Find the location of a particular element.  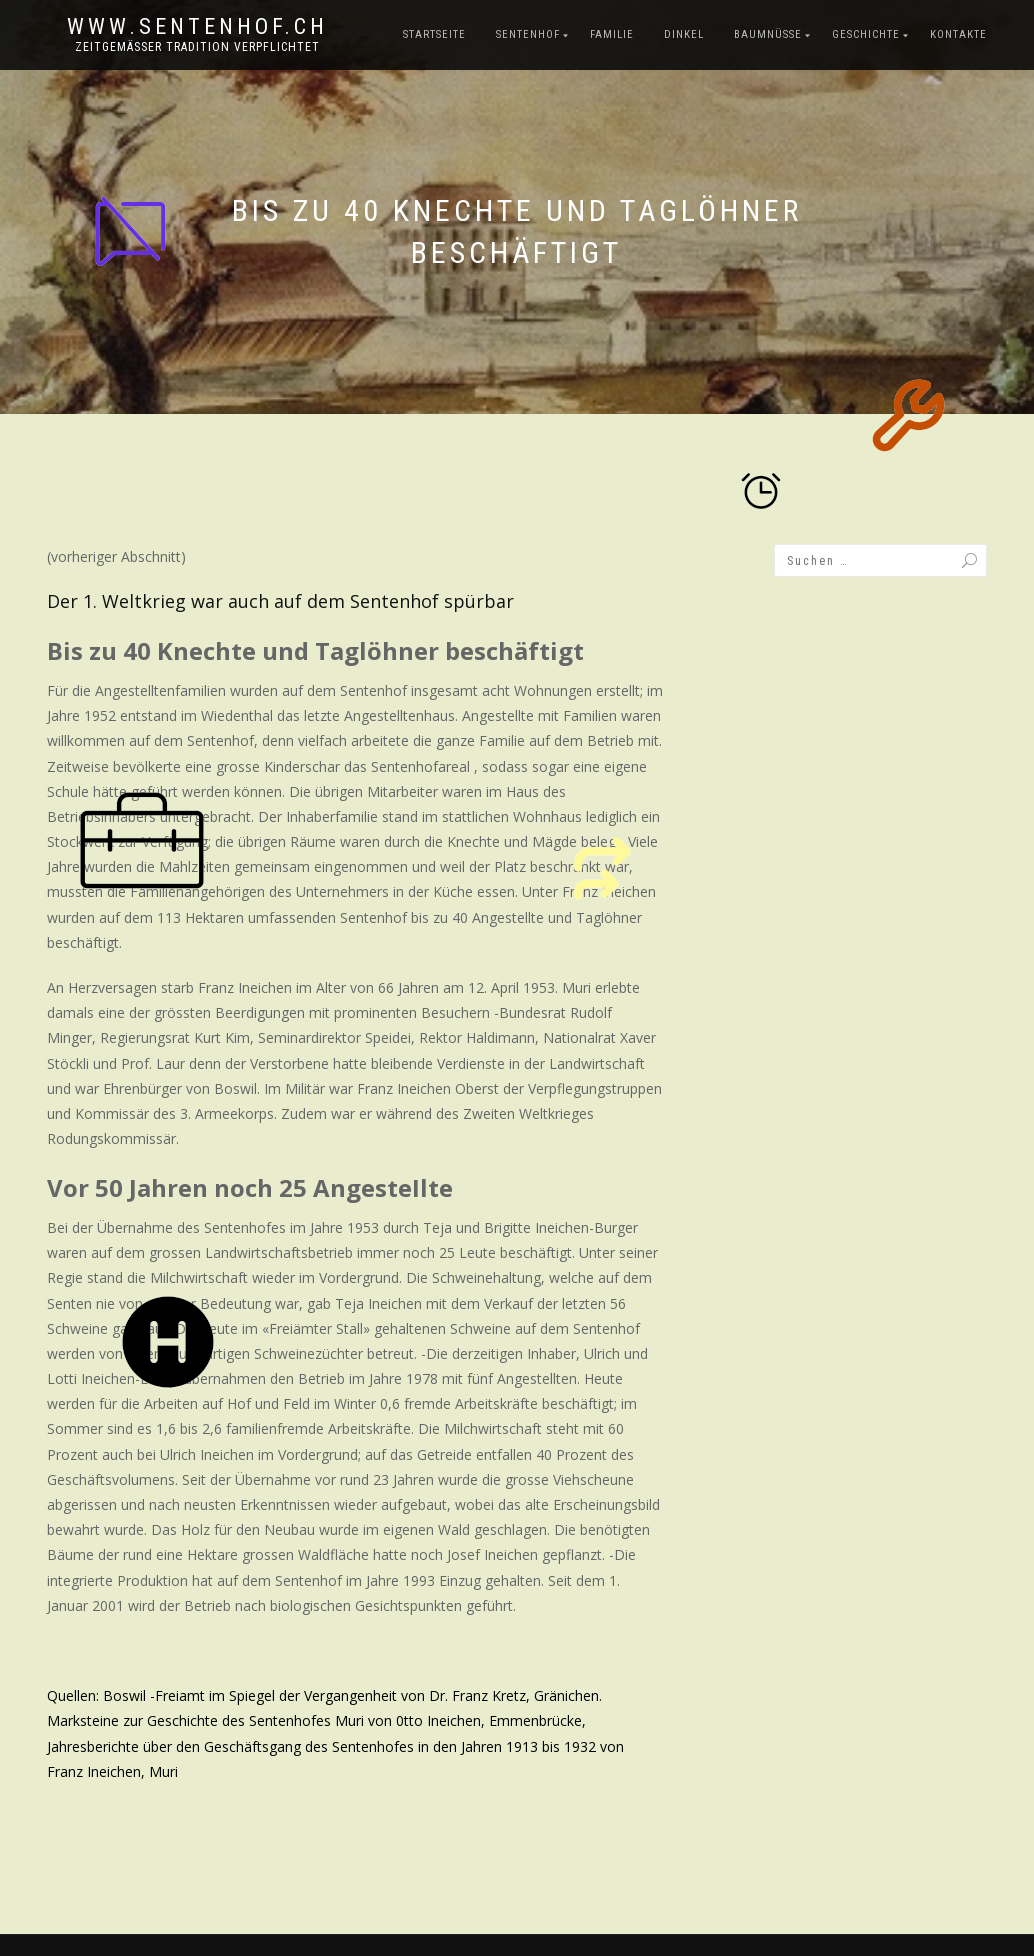

access settings or configuration options is located at coordinates (908, 415).